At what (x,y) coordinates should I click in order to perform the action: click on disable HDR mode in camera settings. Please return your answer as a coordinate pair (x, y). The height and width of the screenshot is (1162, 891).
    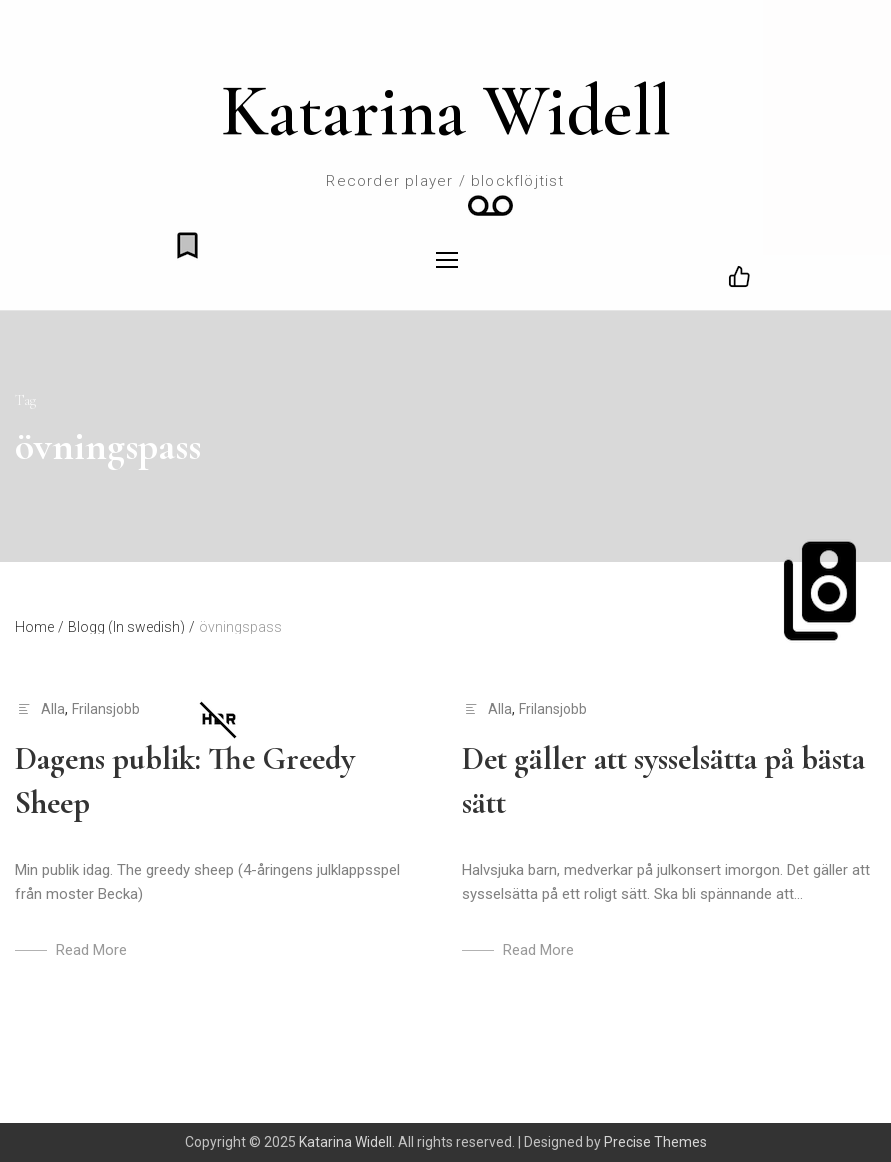
    Looking at the image, I should click on (219, 719).